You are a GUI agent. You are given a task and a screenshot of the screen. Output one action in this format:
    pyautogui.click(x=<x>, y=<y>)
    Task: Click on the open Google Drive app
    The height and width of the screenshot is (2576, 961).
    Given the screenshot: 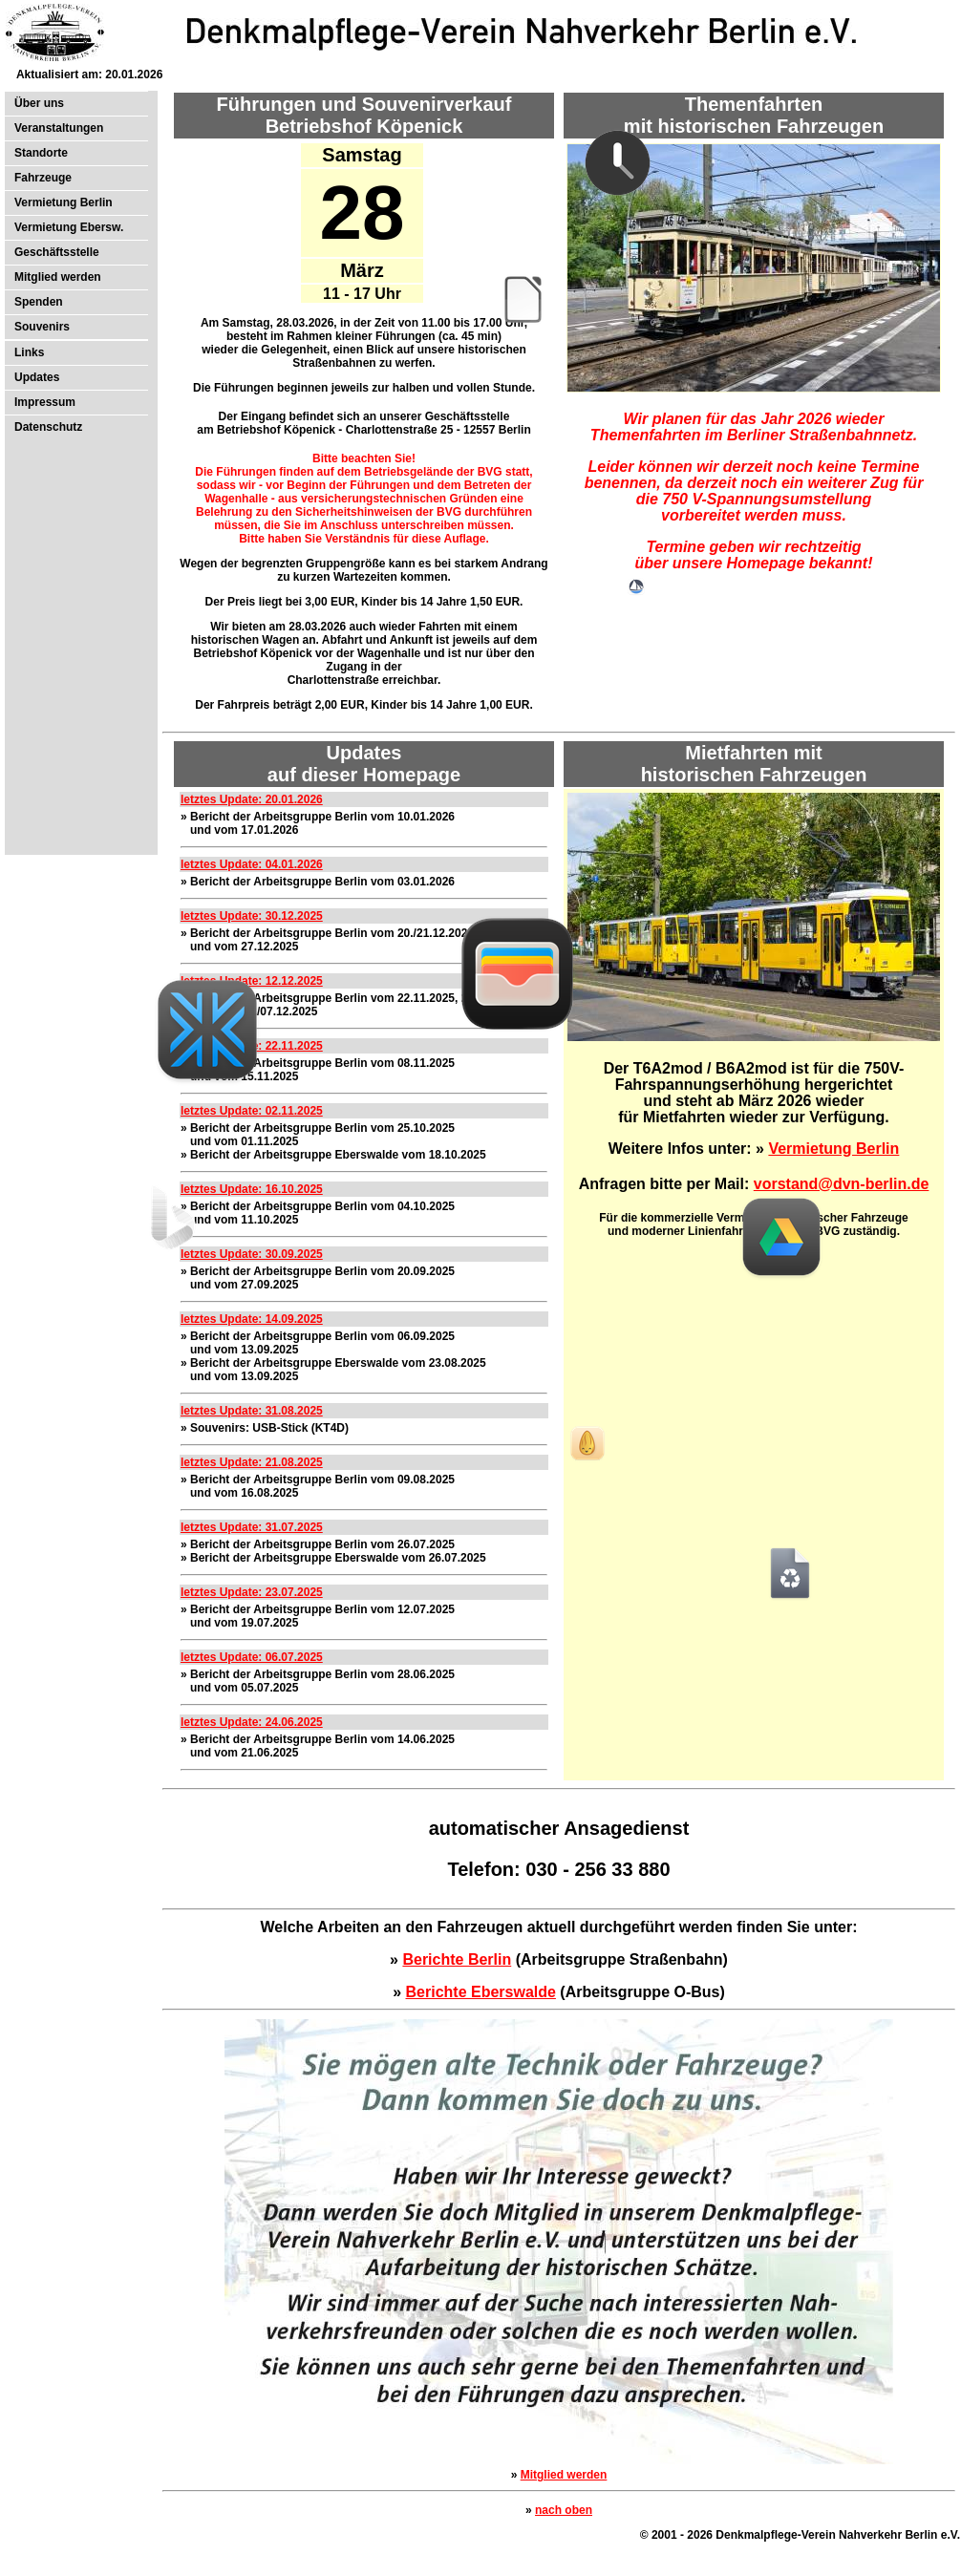 What is the action you would take?
    pyautogui.click(x=781, y=1237)
    